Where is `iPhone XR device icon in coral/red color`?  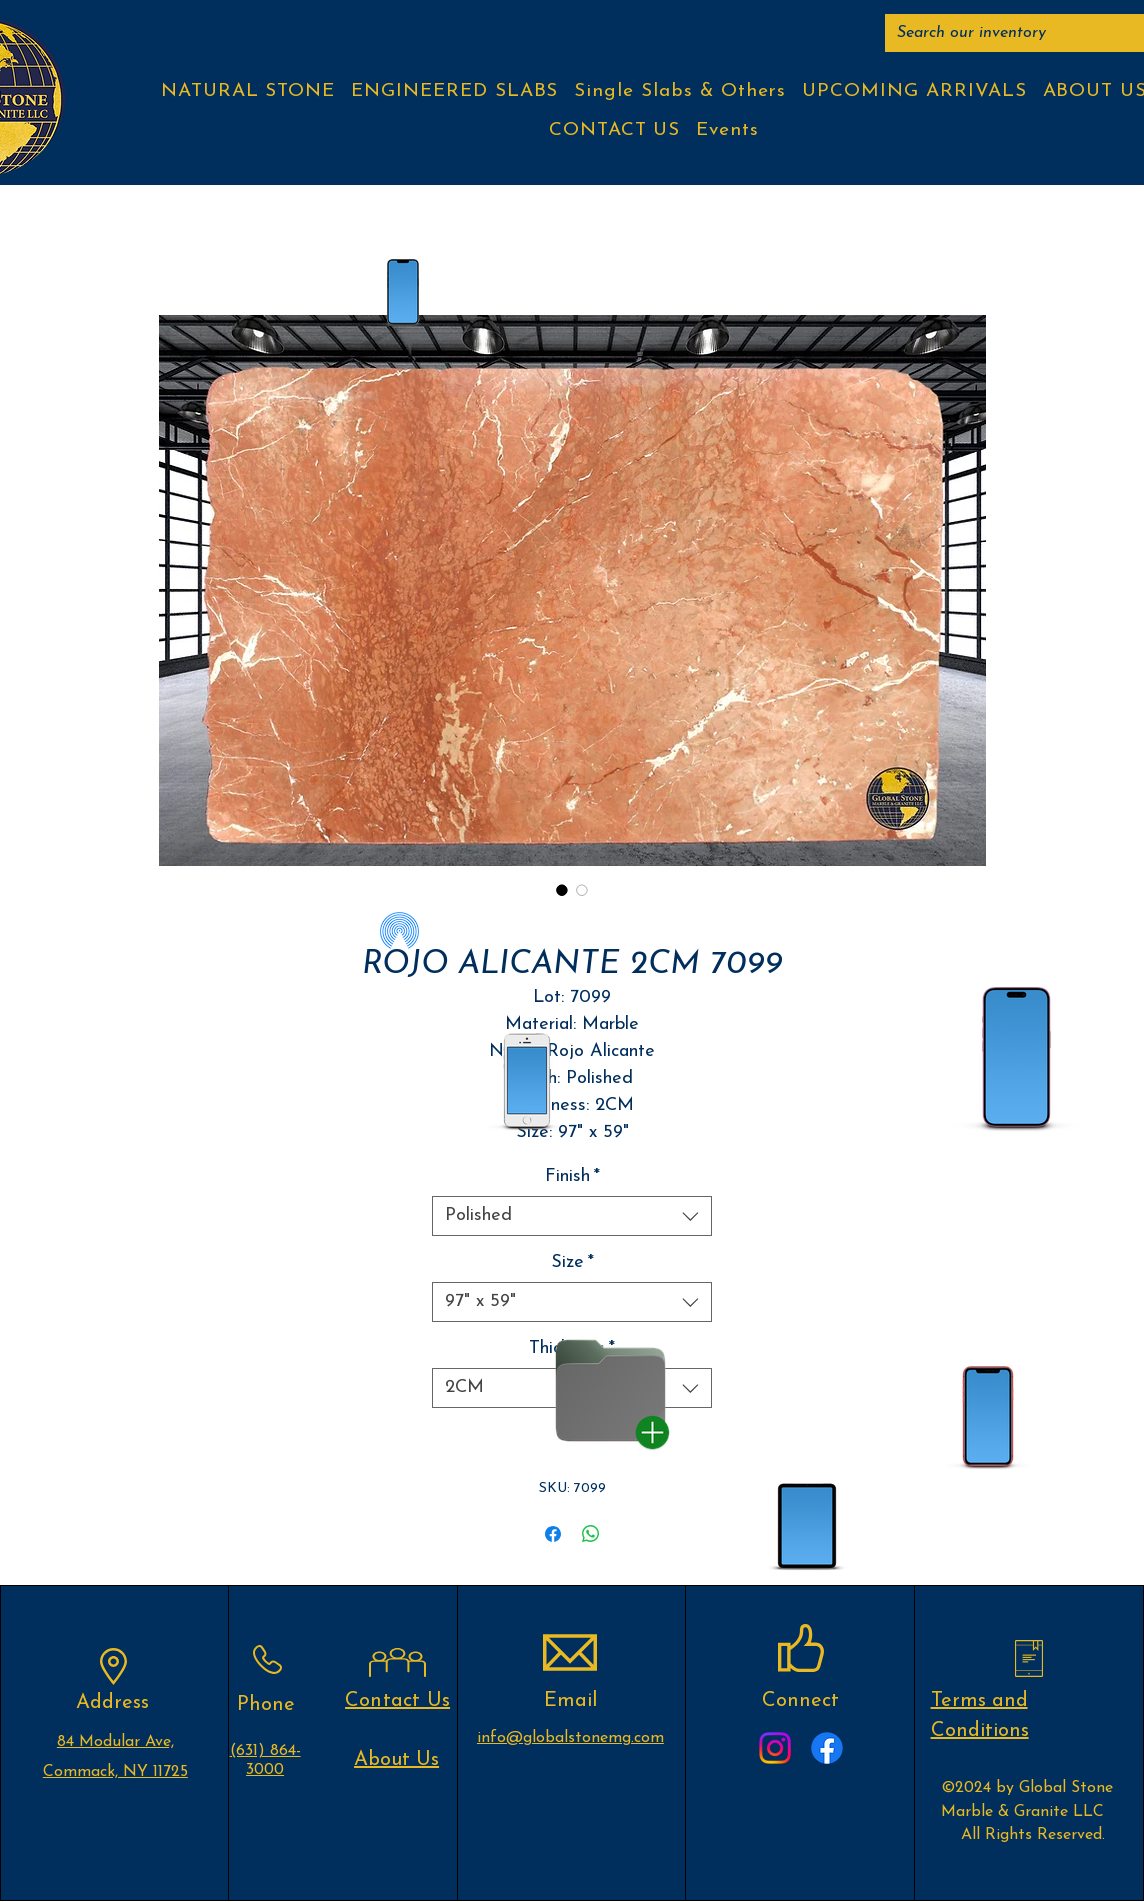 iPhone XR device icon in coral/red color is located at coordinates (988, 1418).